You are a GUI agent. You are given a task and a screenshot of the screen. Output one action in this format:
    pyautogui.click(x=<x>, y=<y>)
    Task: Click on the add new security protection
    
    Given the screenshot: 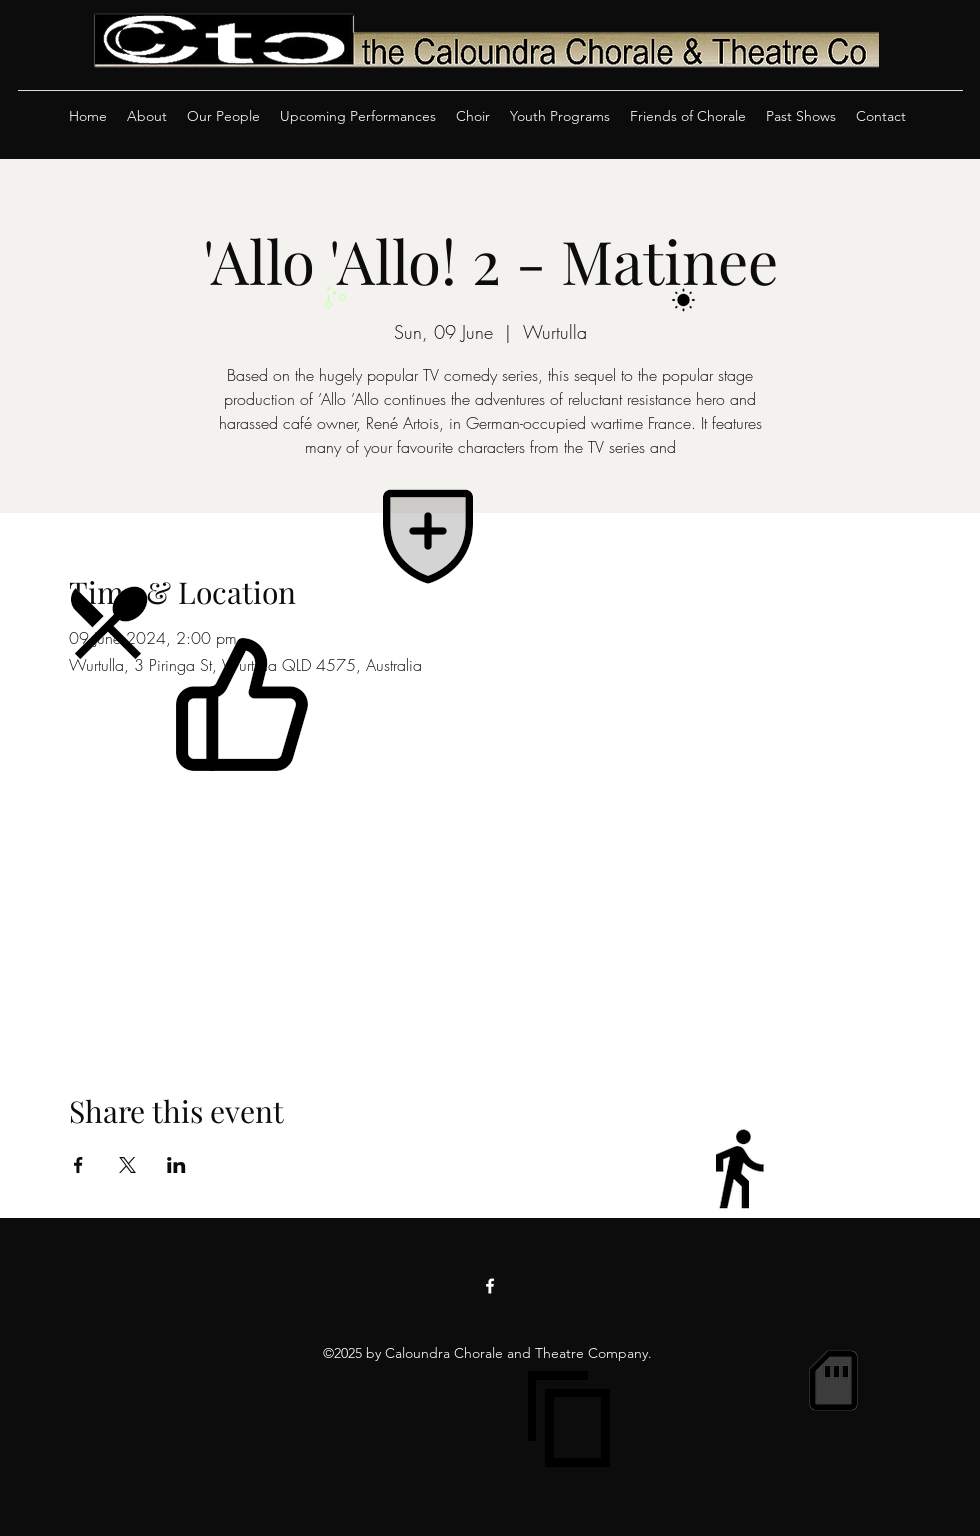 What is the action you would take?
    pyautogui.click(x=428, y=531)
    